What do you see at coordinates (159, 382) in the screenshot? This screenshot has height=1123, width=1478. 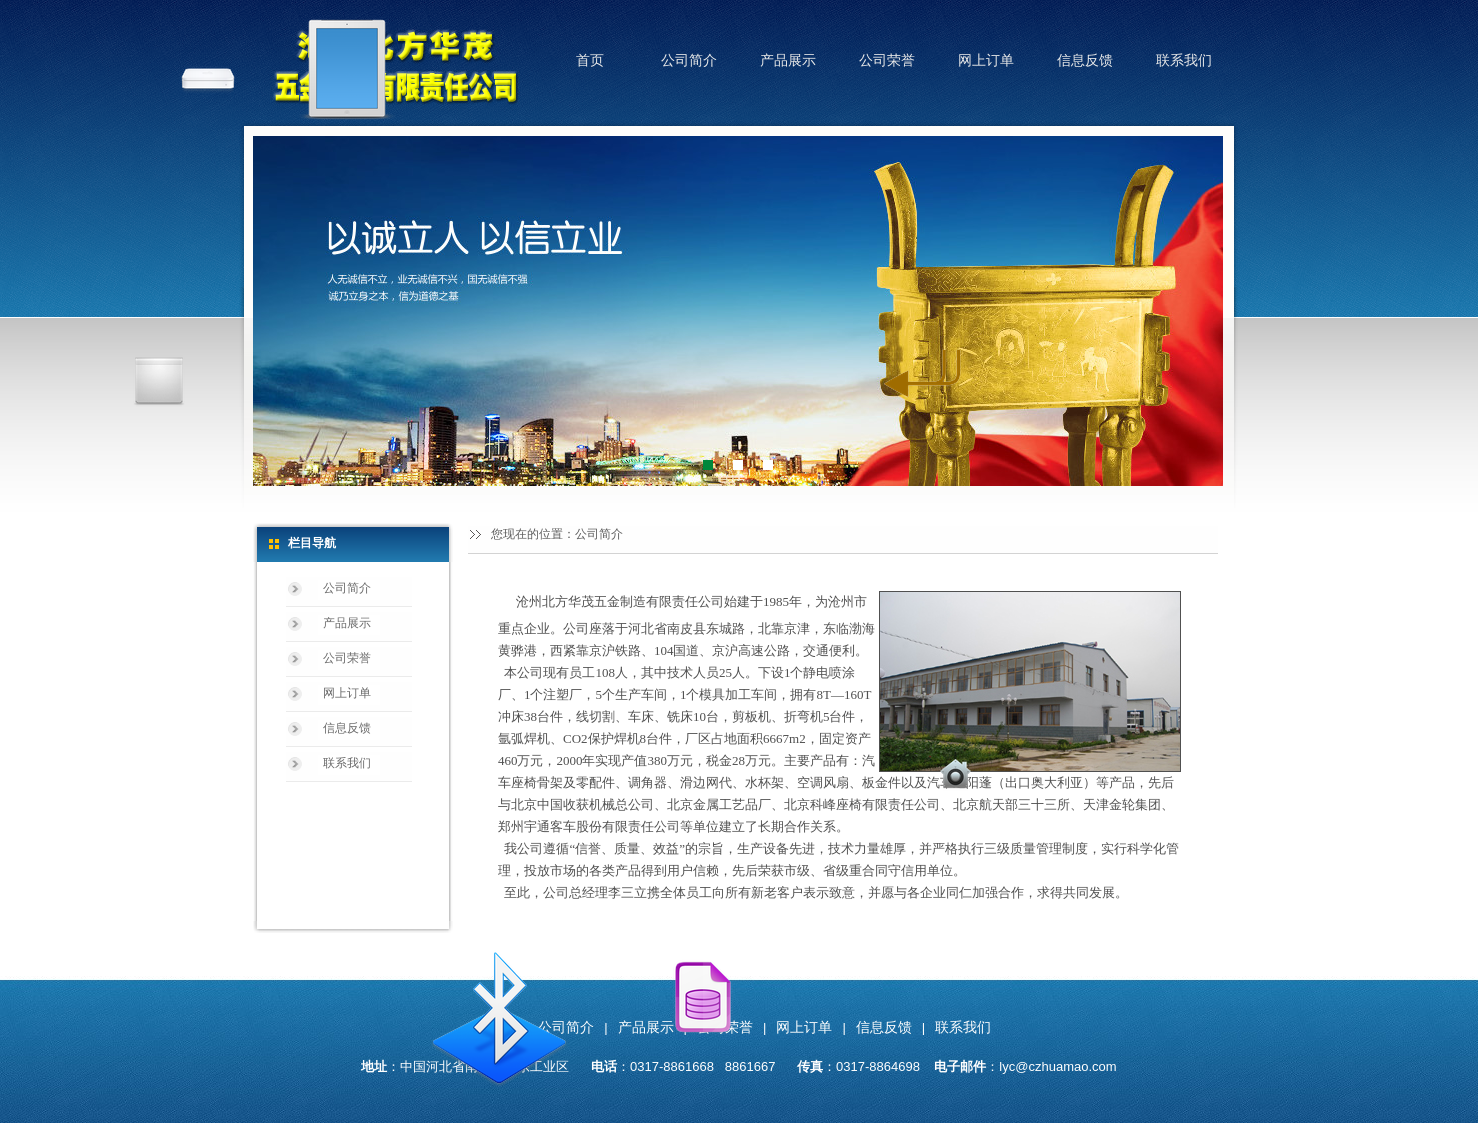 I see `magic trackpad connected via bluetooth` at bounding box center [159, 382].